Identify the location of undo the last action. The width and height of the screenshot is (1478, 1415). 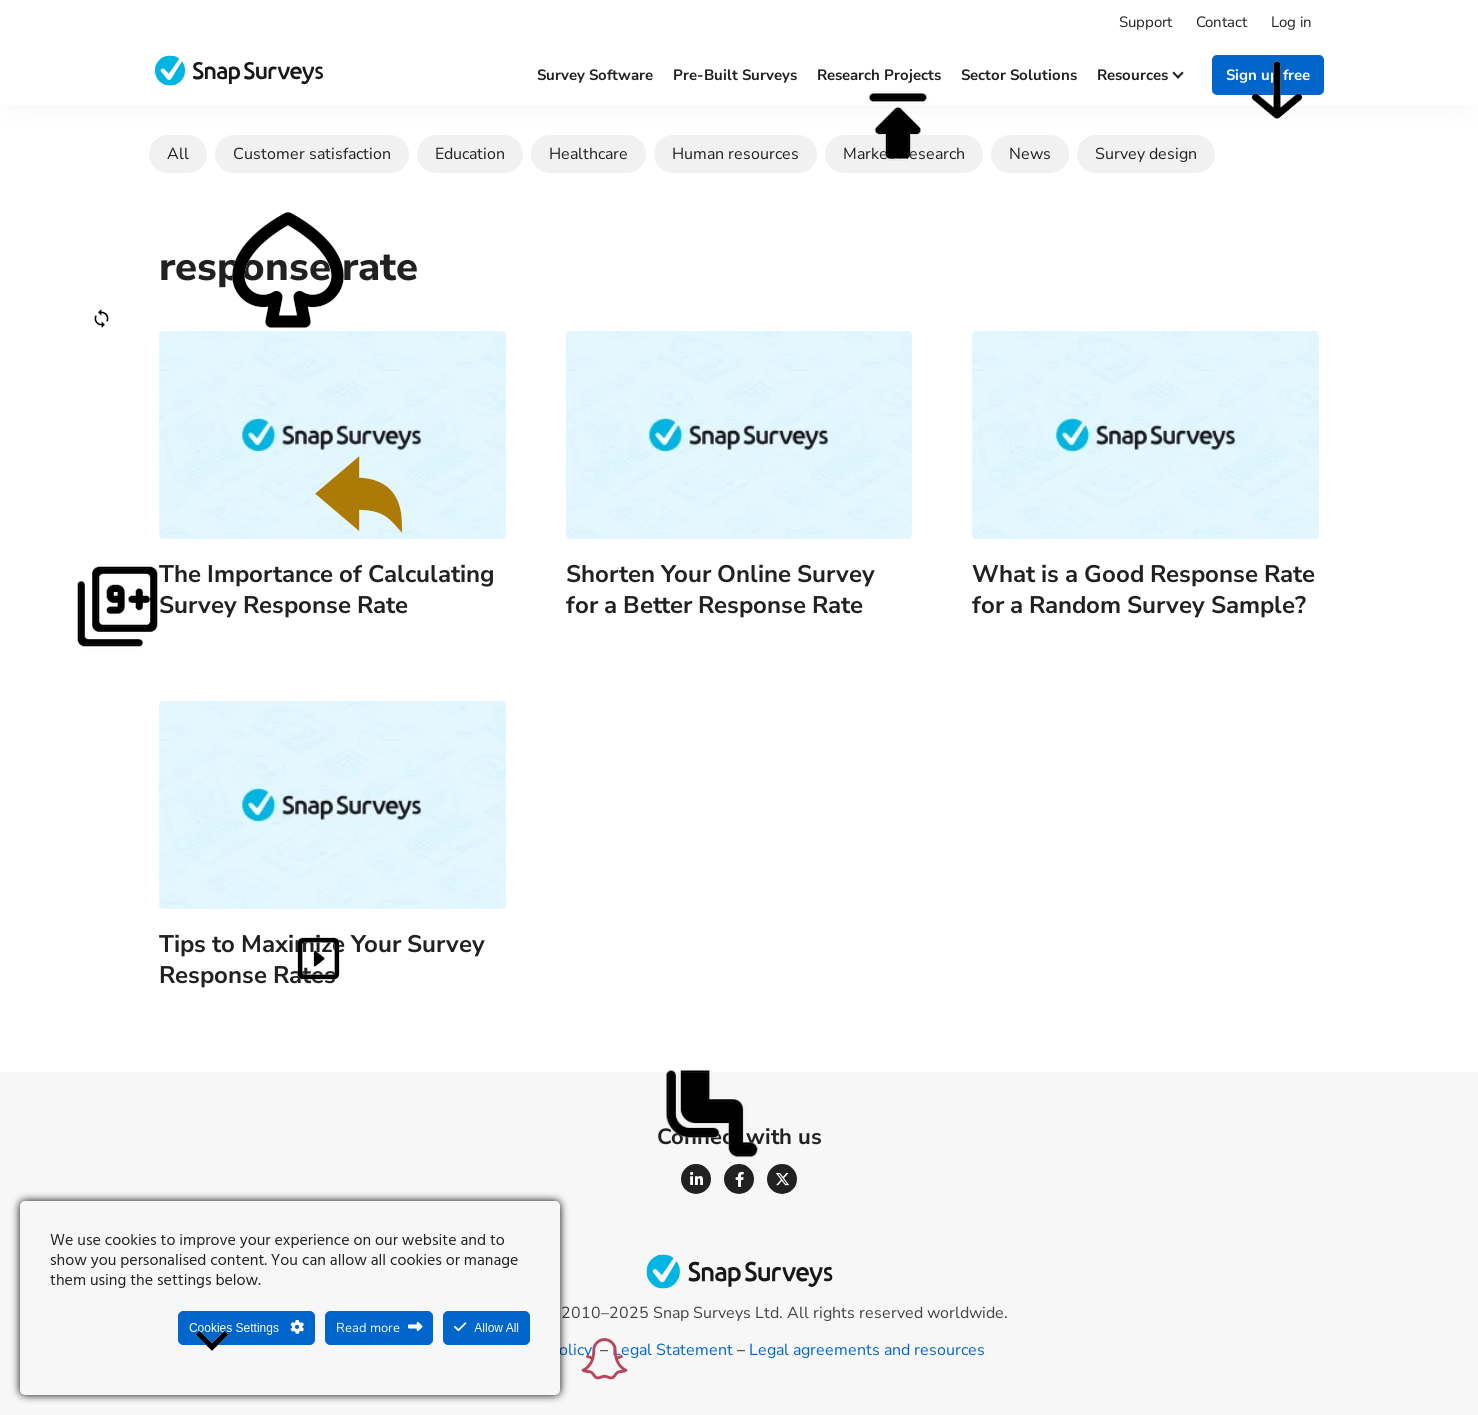
(358, 494).